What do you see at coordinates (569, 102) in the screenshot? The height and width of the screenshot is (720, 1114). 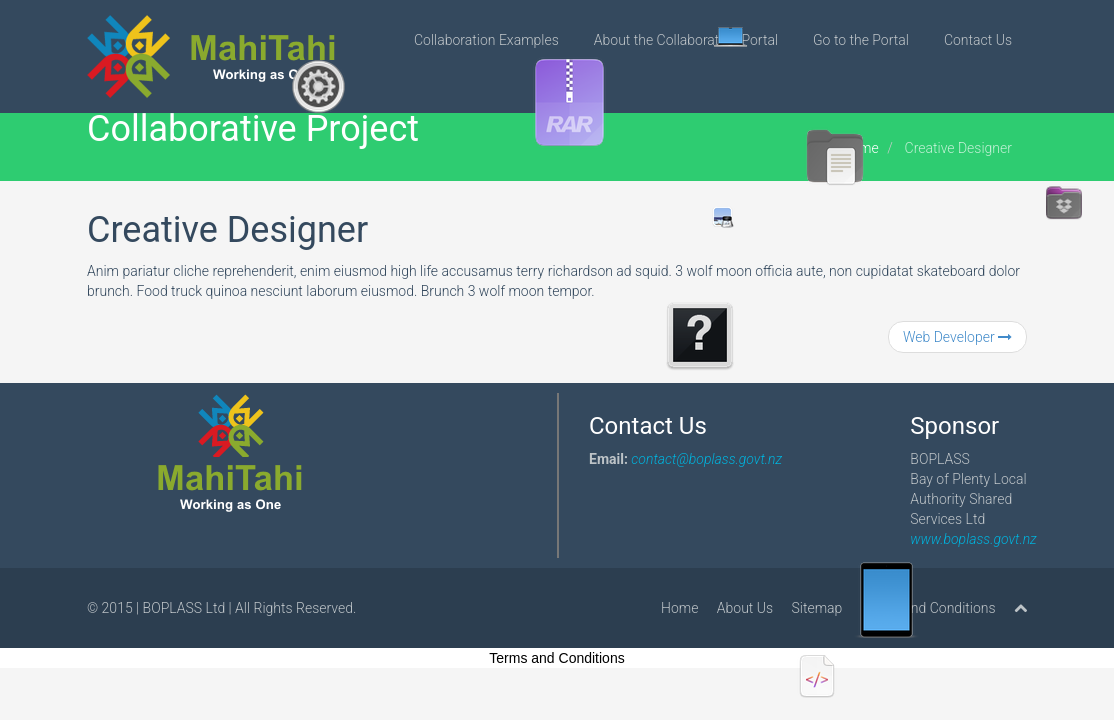 I see `a compressed RAR archive file` at bounding box center [569, 102].